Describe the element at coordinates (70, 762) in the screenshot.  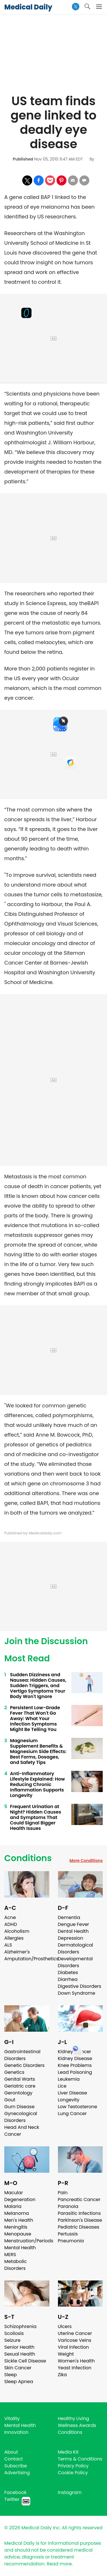
I see `open CrossOver app to run Windows software` at that location.